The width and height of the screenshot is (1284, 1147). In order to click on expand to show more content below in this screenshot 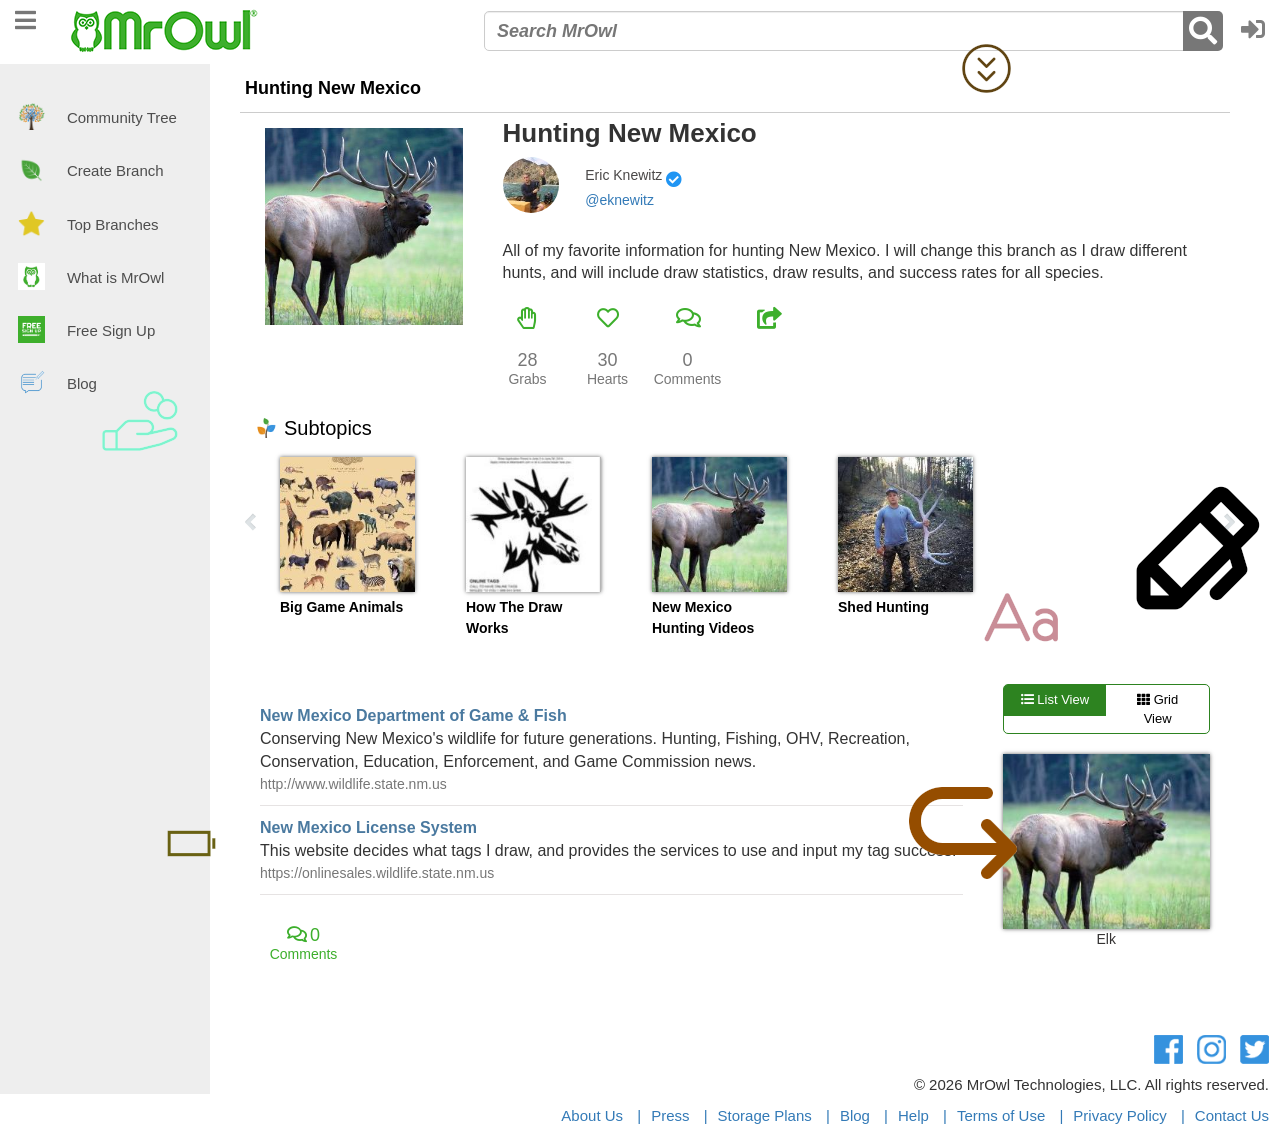, I will do `click(986, 68)`.